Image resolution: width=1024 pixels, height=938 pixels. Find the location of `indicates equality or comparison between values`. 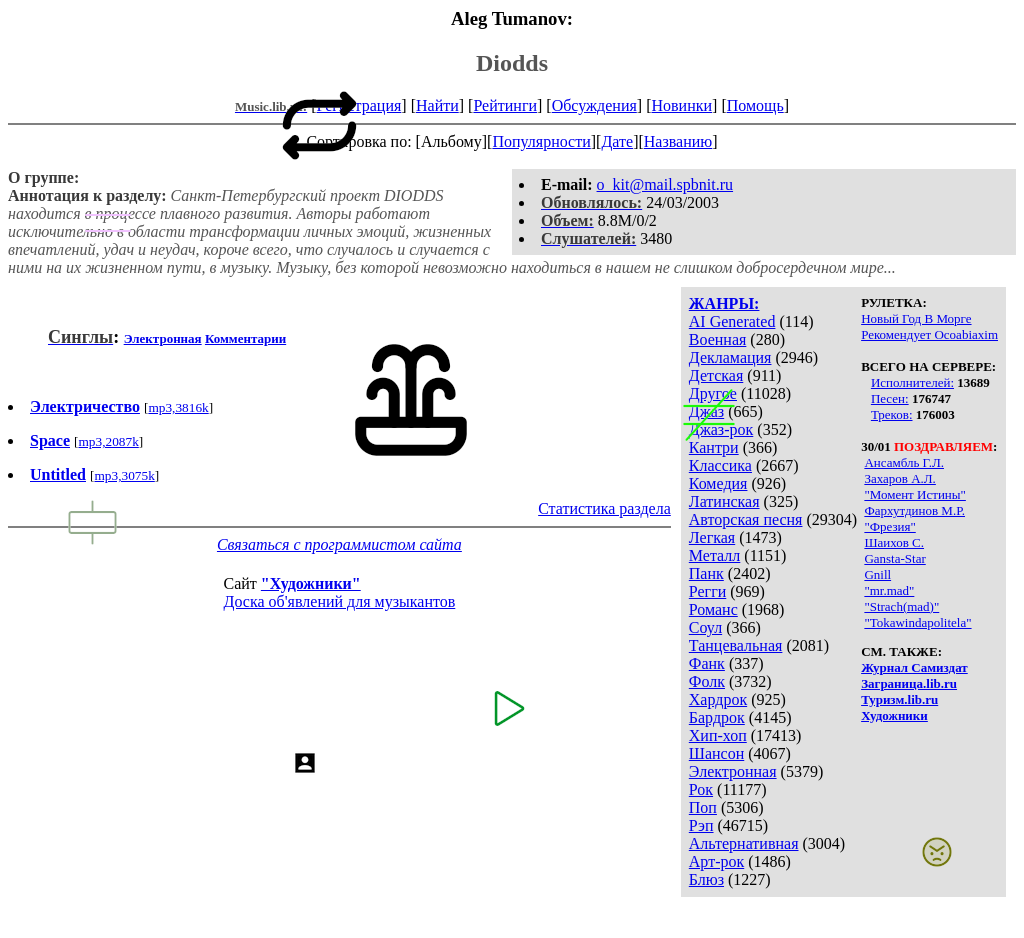

indicates equality or comparison between values is located at coordinates (108, 223).